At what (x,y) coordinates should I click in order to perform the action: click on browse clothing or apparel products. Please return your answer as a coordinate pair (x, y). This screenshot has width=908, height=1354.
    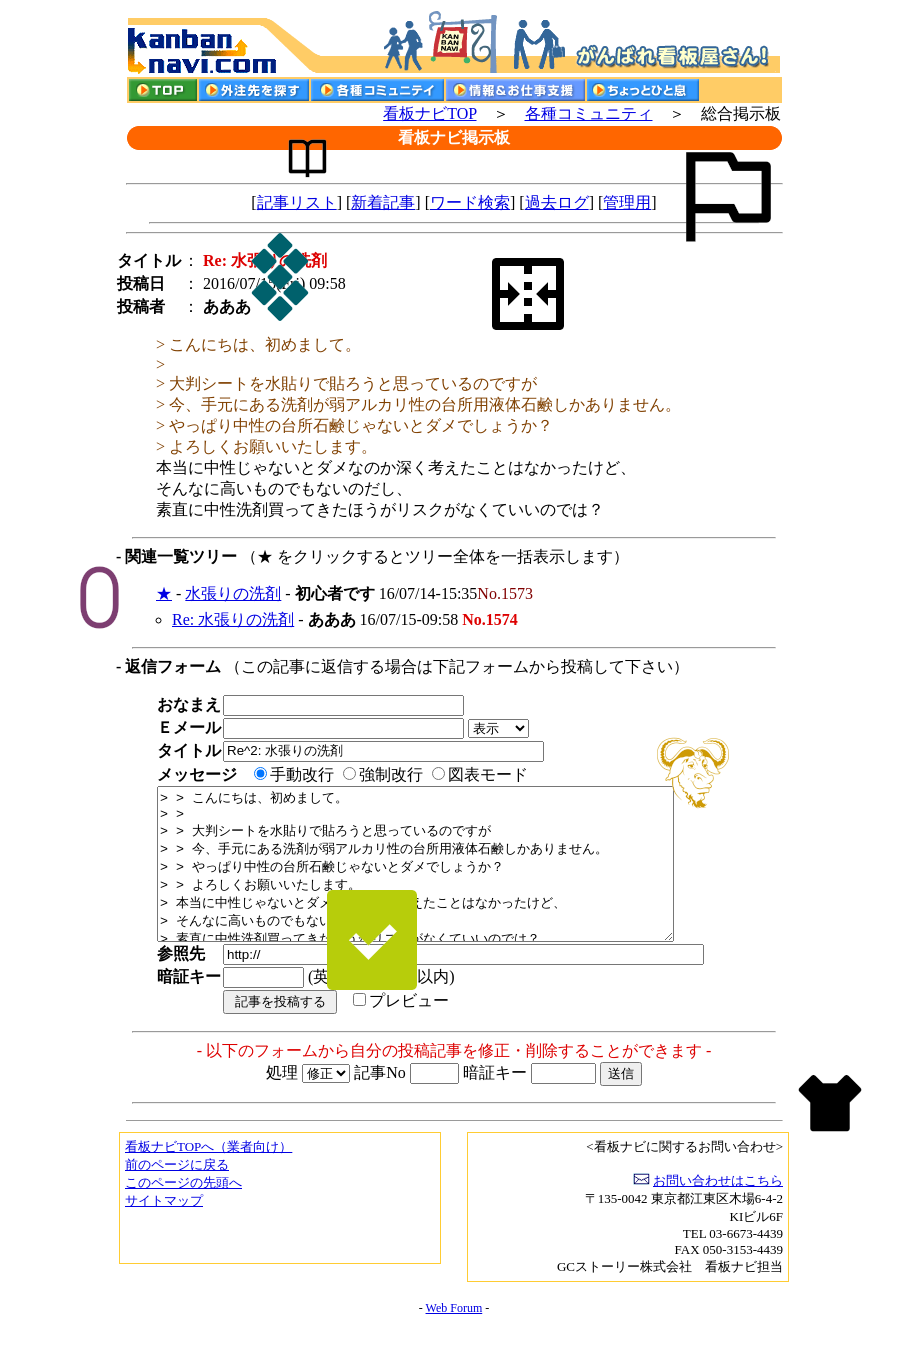
    Looking at the image, I should click on (830, 1103).